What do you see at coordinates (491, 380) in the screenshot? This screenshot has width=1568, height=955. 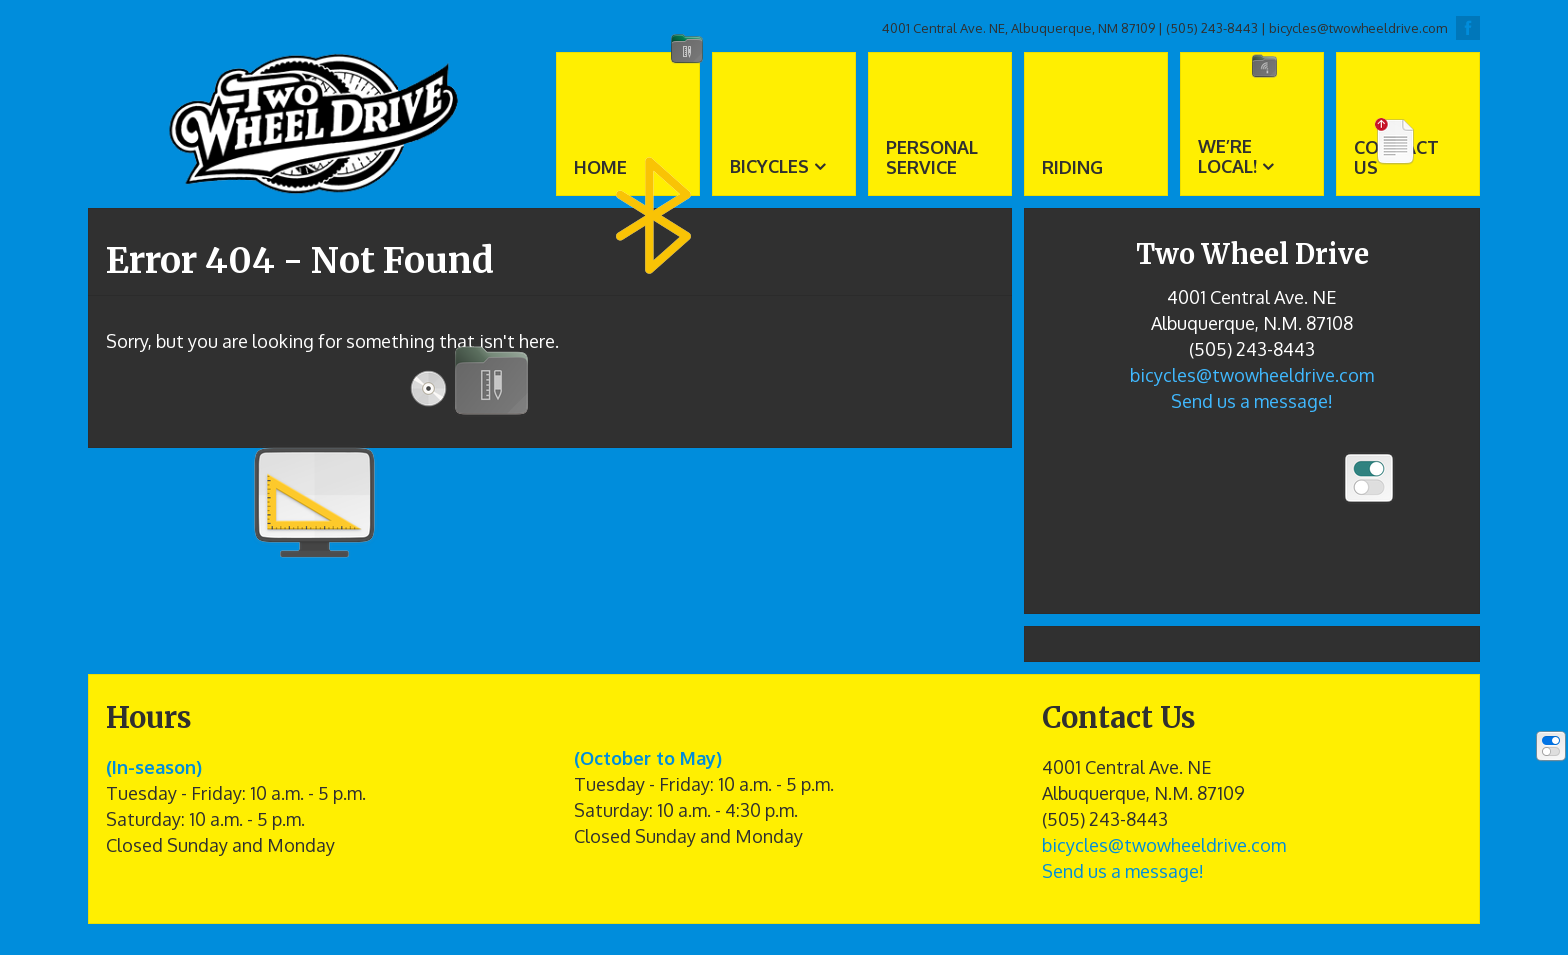 I see `access folder containing document templates` at bounding box center [491, 380].